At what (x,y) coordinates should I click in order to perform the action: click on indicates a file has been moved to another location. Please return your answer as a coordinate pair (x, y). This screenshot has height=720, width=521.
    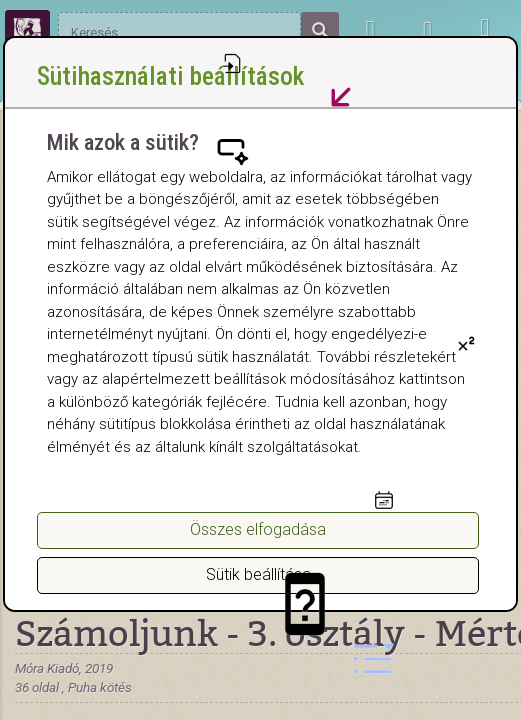
    Looking at the image, I should click on (232, 63).